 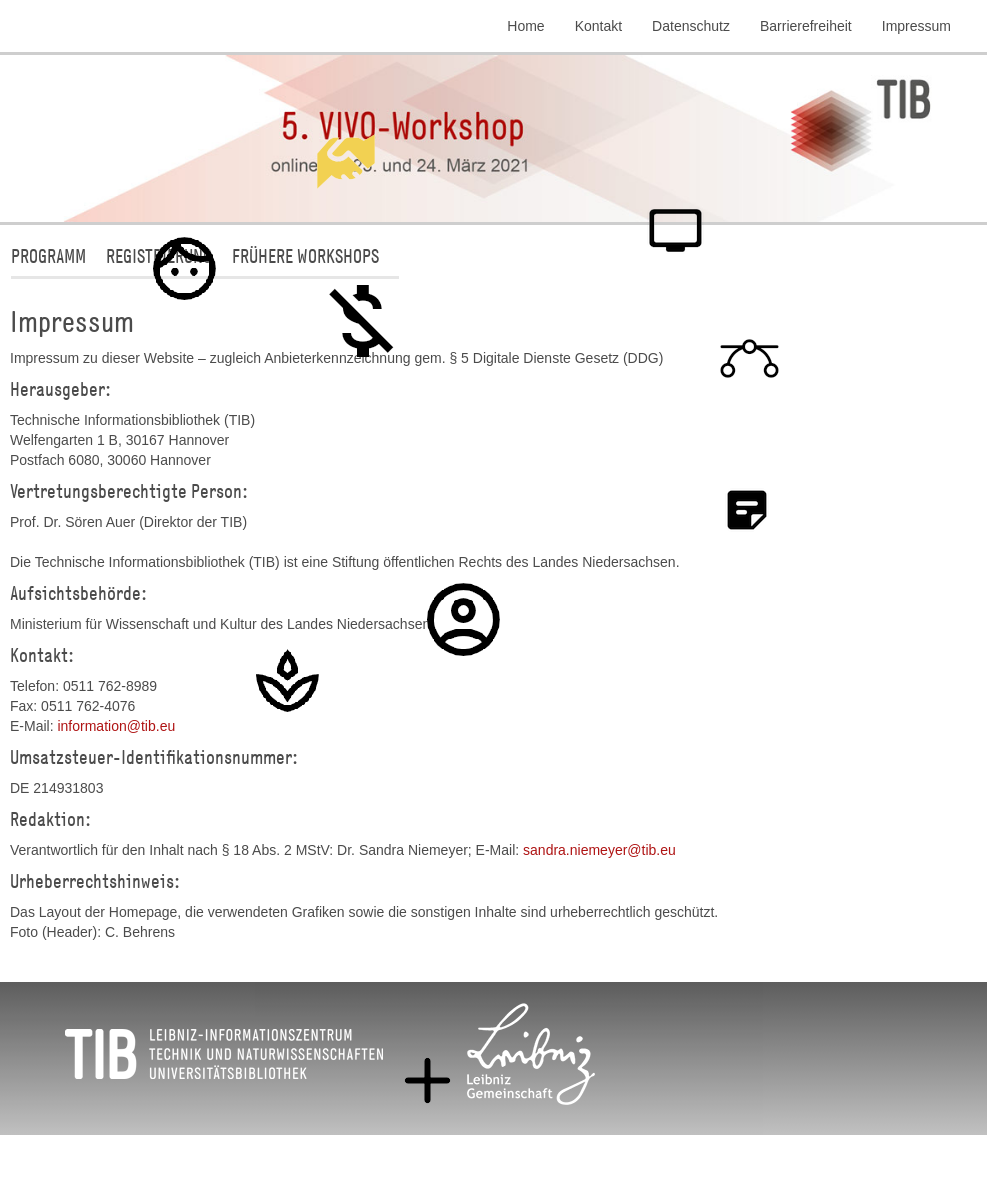 I want to click on access help or assistance services, so click(x=346, y=160).